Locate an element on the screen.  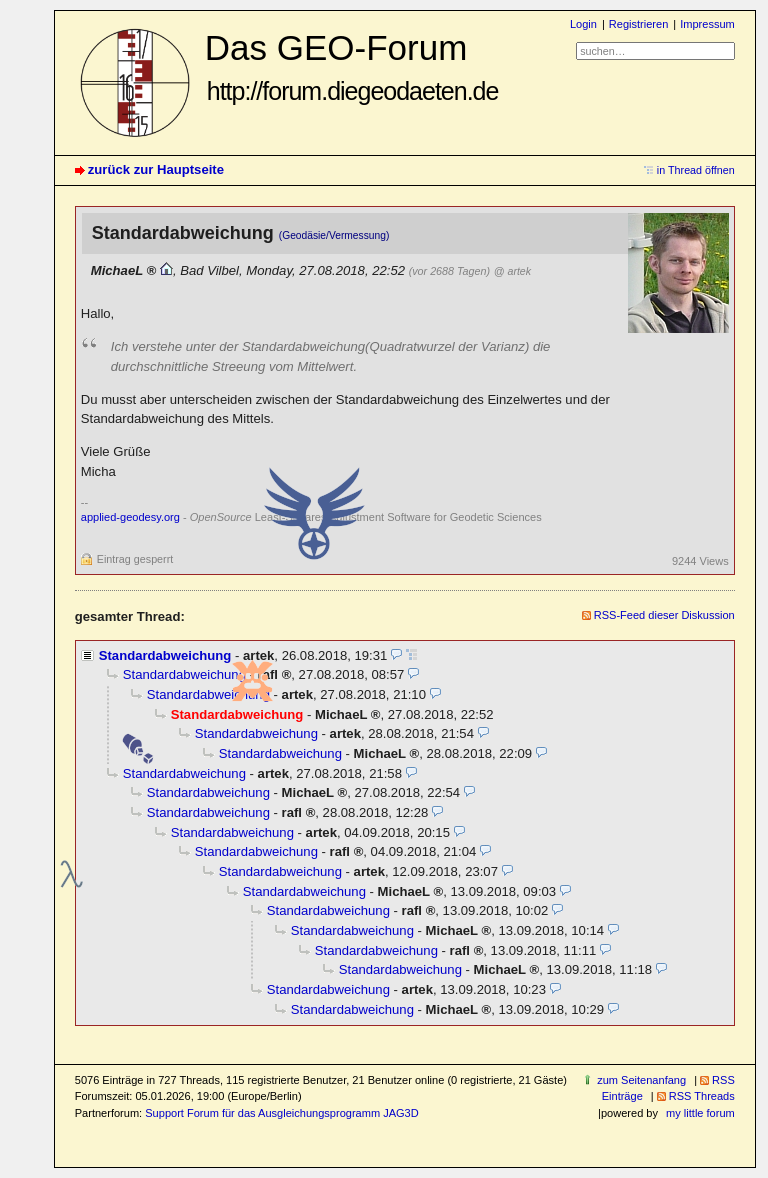
access lambda or serverless function settings is located at coordinates (71, 874).